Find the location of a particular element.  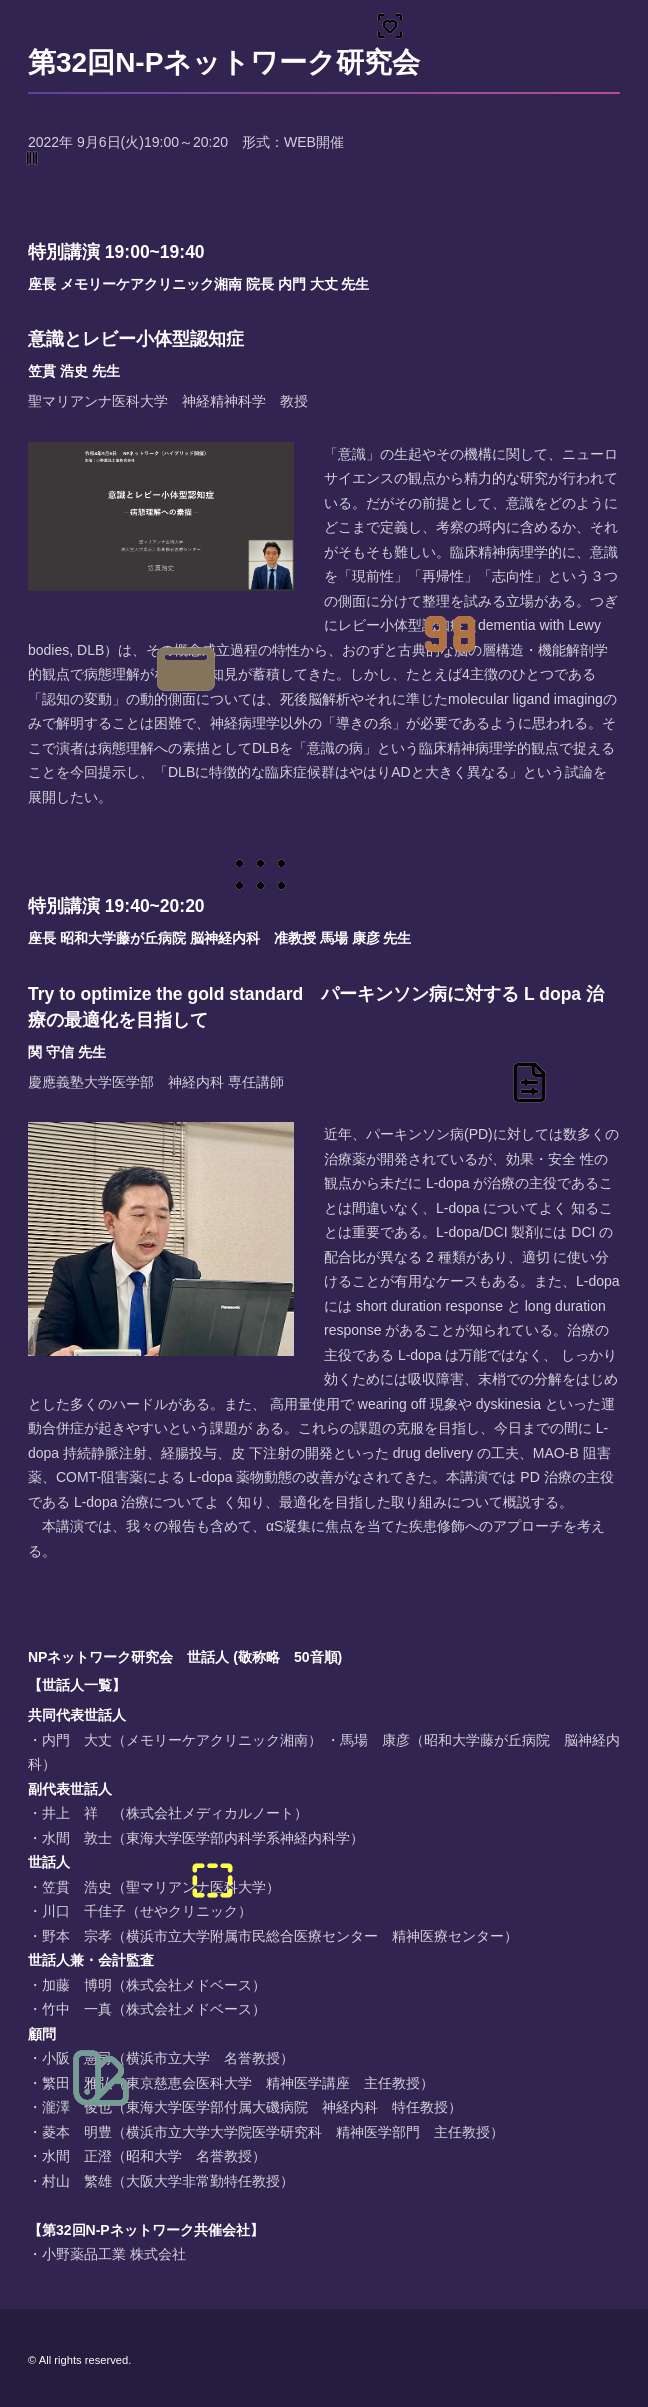

scan or detect health vitals is located at coordinates (390, 26).